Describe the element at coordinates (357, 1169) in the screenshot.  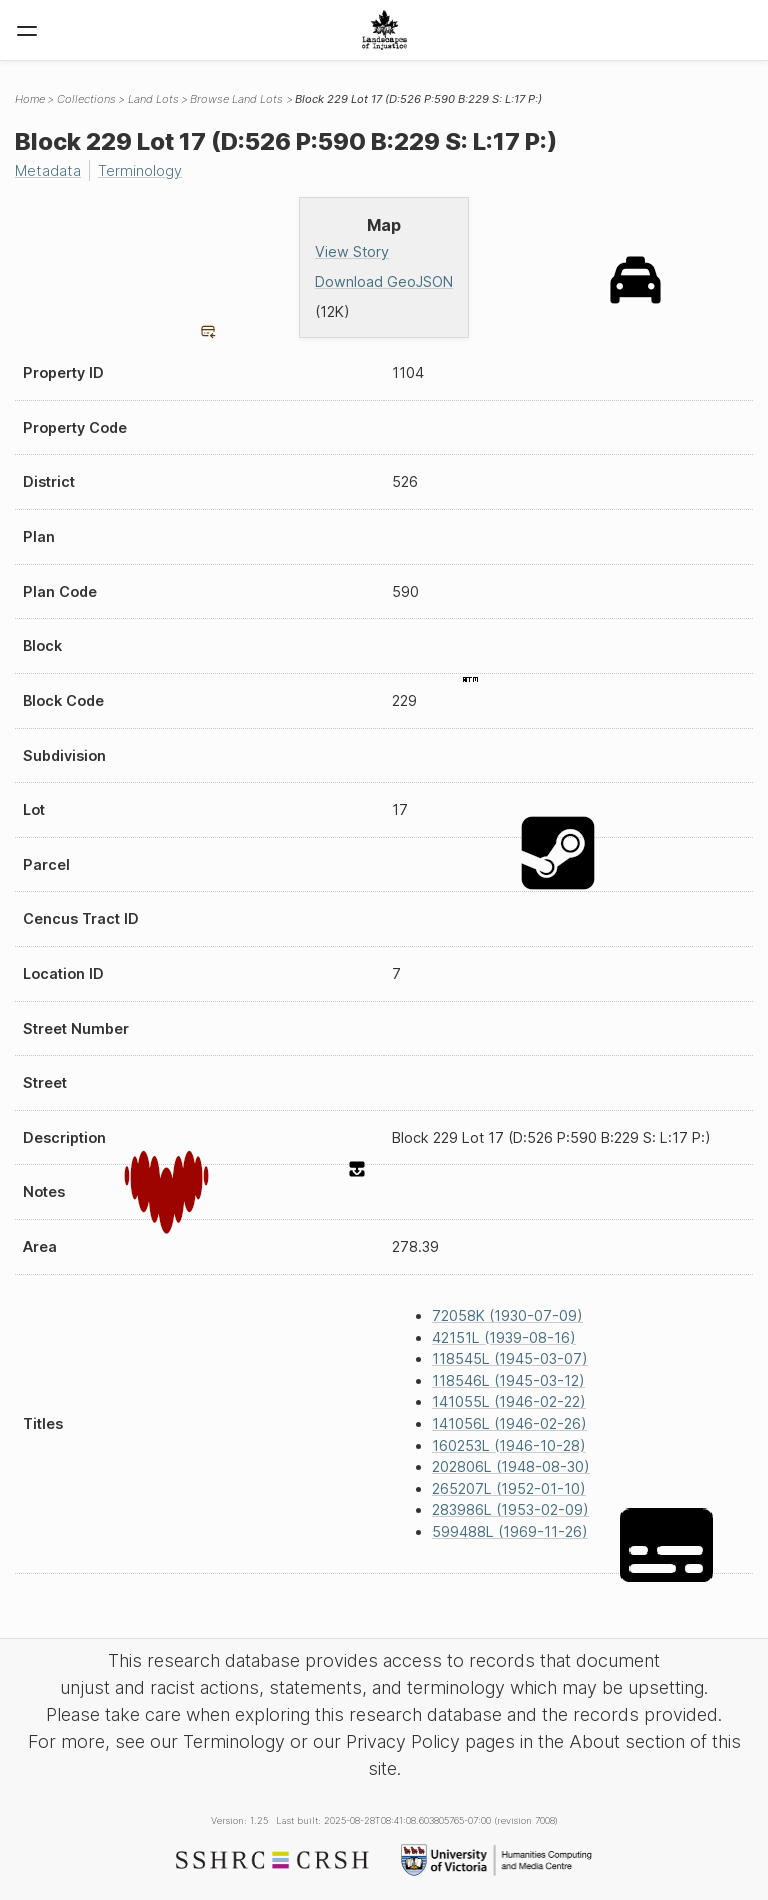
I see `move to the next step in a workflow diagram` at that location.